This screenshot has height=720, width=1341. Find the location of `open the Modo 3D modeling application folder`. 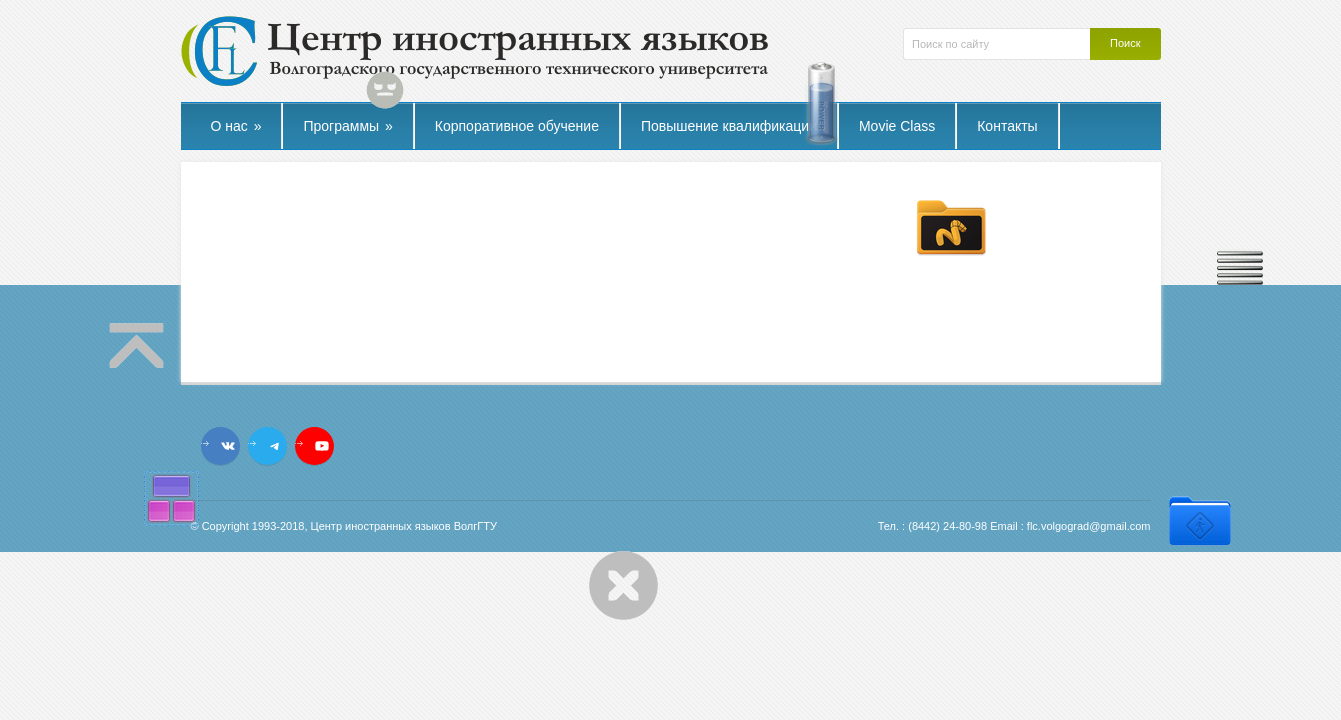

open the Modo 3D modeling application folder is located at coordinates (951, 229).